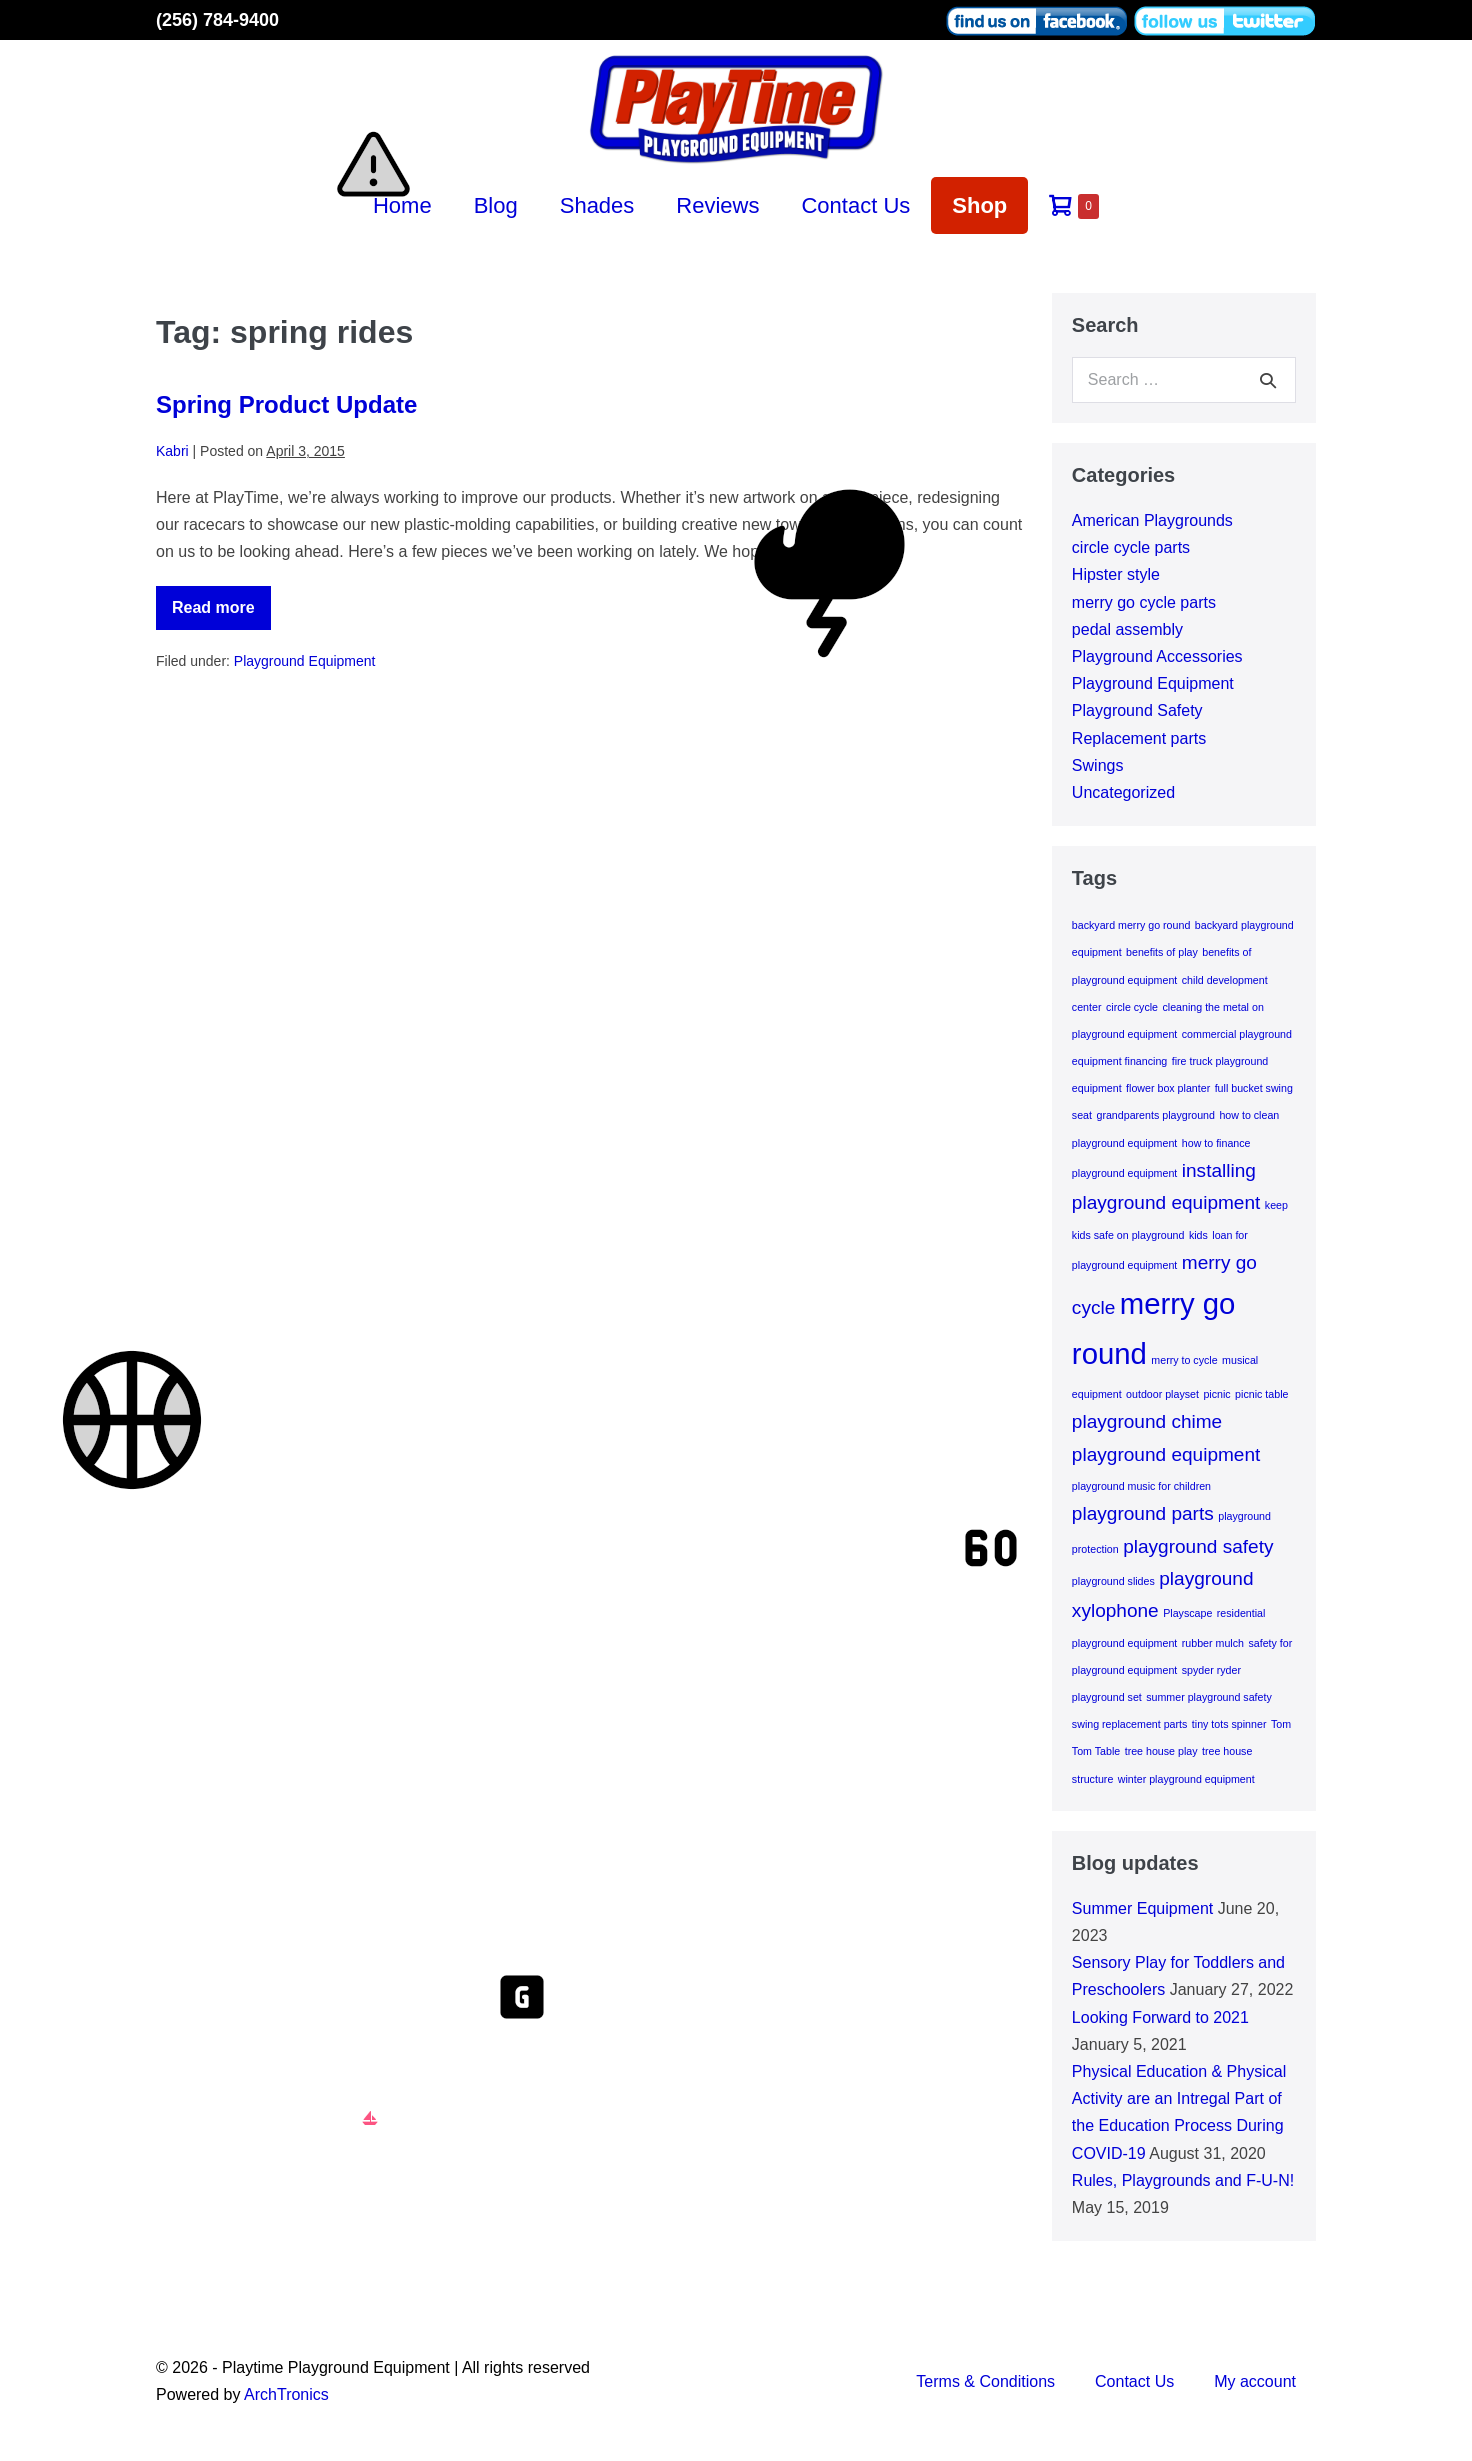 This screenshot has width=1472, height=2461. Describe the element at coordinates (991, 1548) in the screenshot. I see `indicates a 60-second timer or countdown` at that location.